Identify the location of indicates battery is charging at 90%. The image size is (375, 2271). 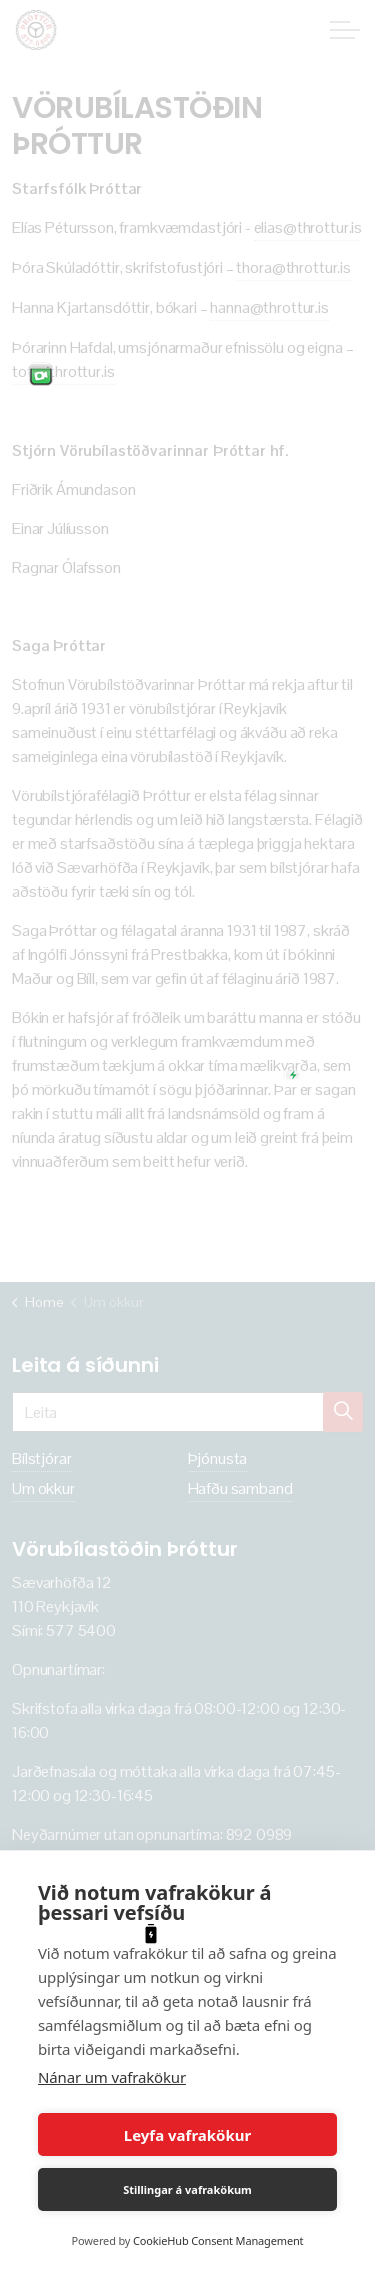
(294, 1075).